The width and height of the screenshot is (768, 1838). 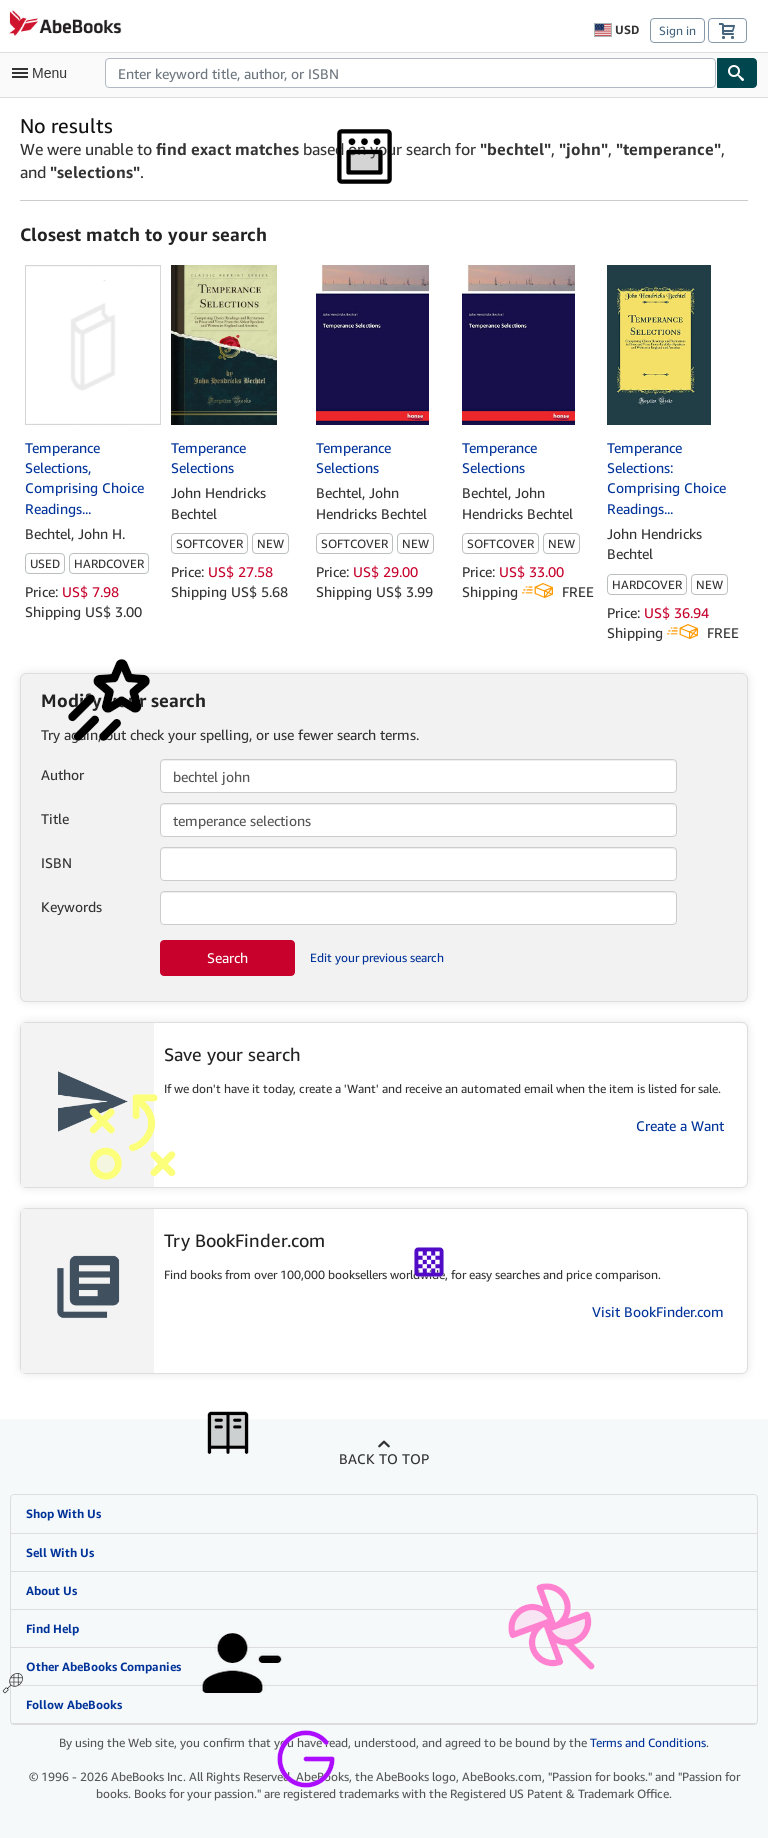 What do you see at coordinates (12, 1683) in the screenshot?
I see `access tennis or racquet sports features` at bounding box center [12, 1683].